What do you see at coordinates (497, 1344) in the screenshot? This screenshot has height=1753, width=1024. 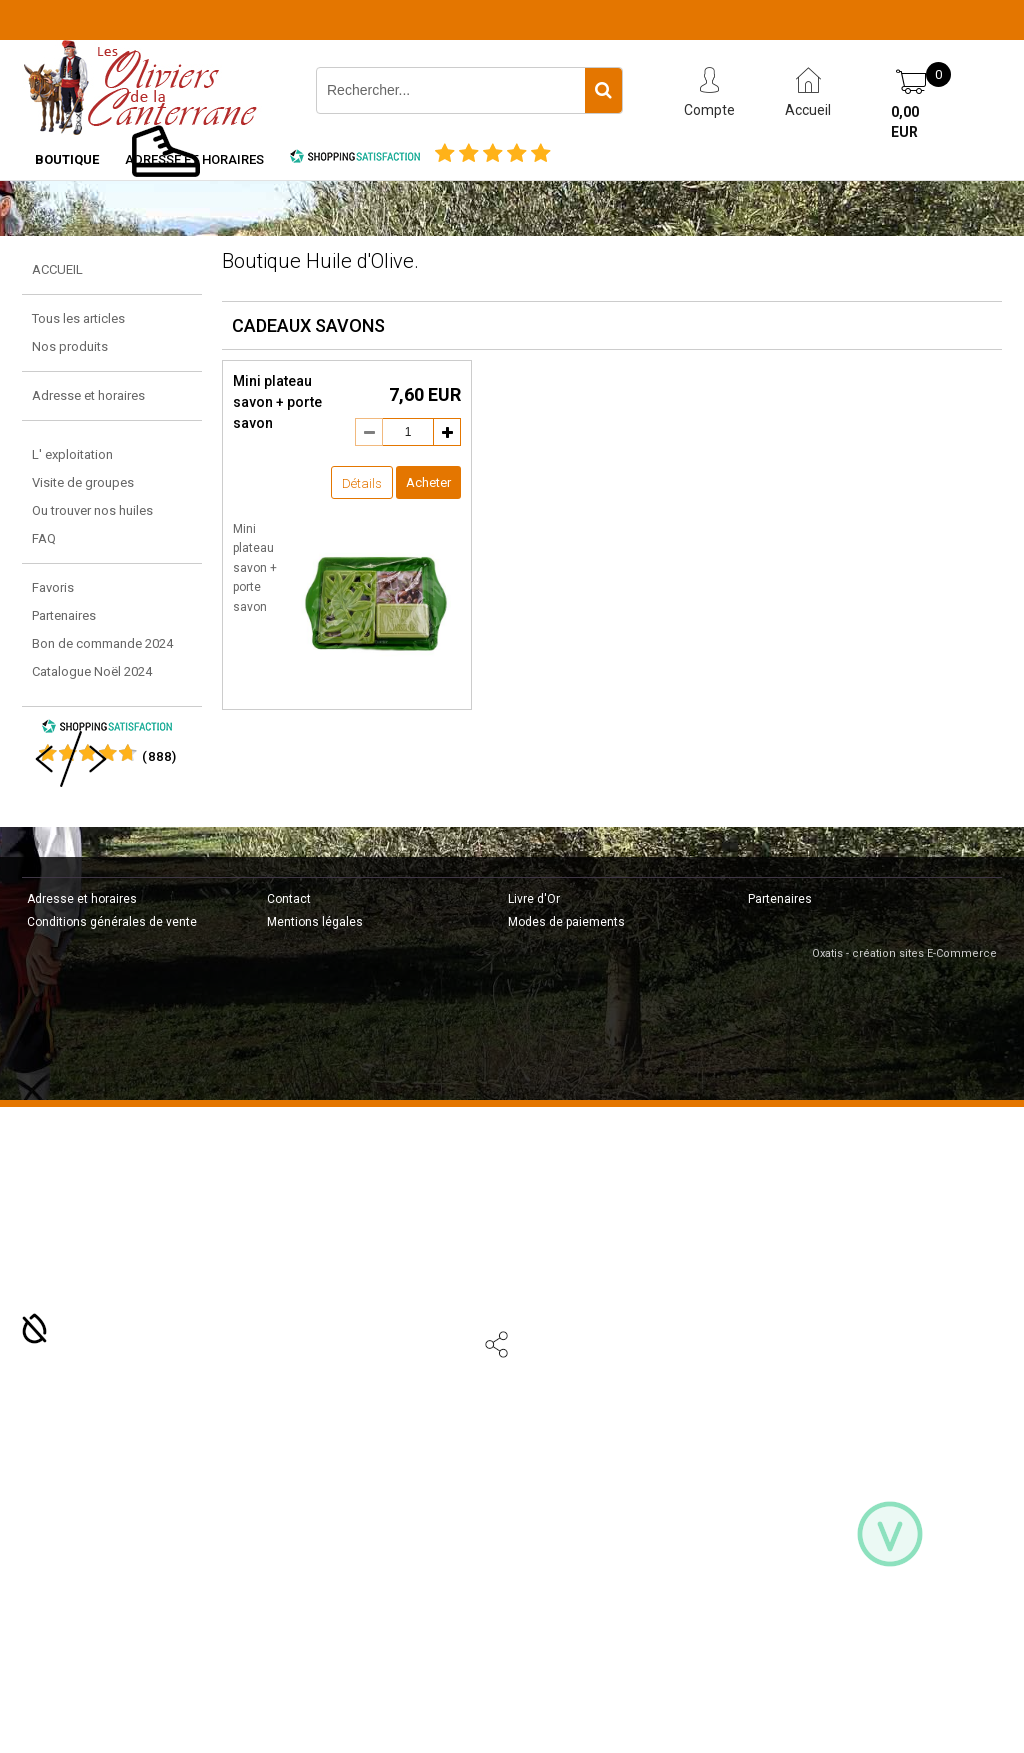 I see `share content to social networks` at bounding box center [497, 1344].